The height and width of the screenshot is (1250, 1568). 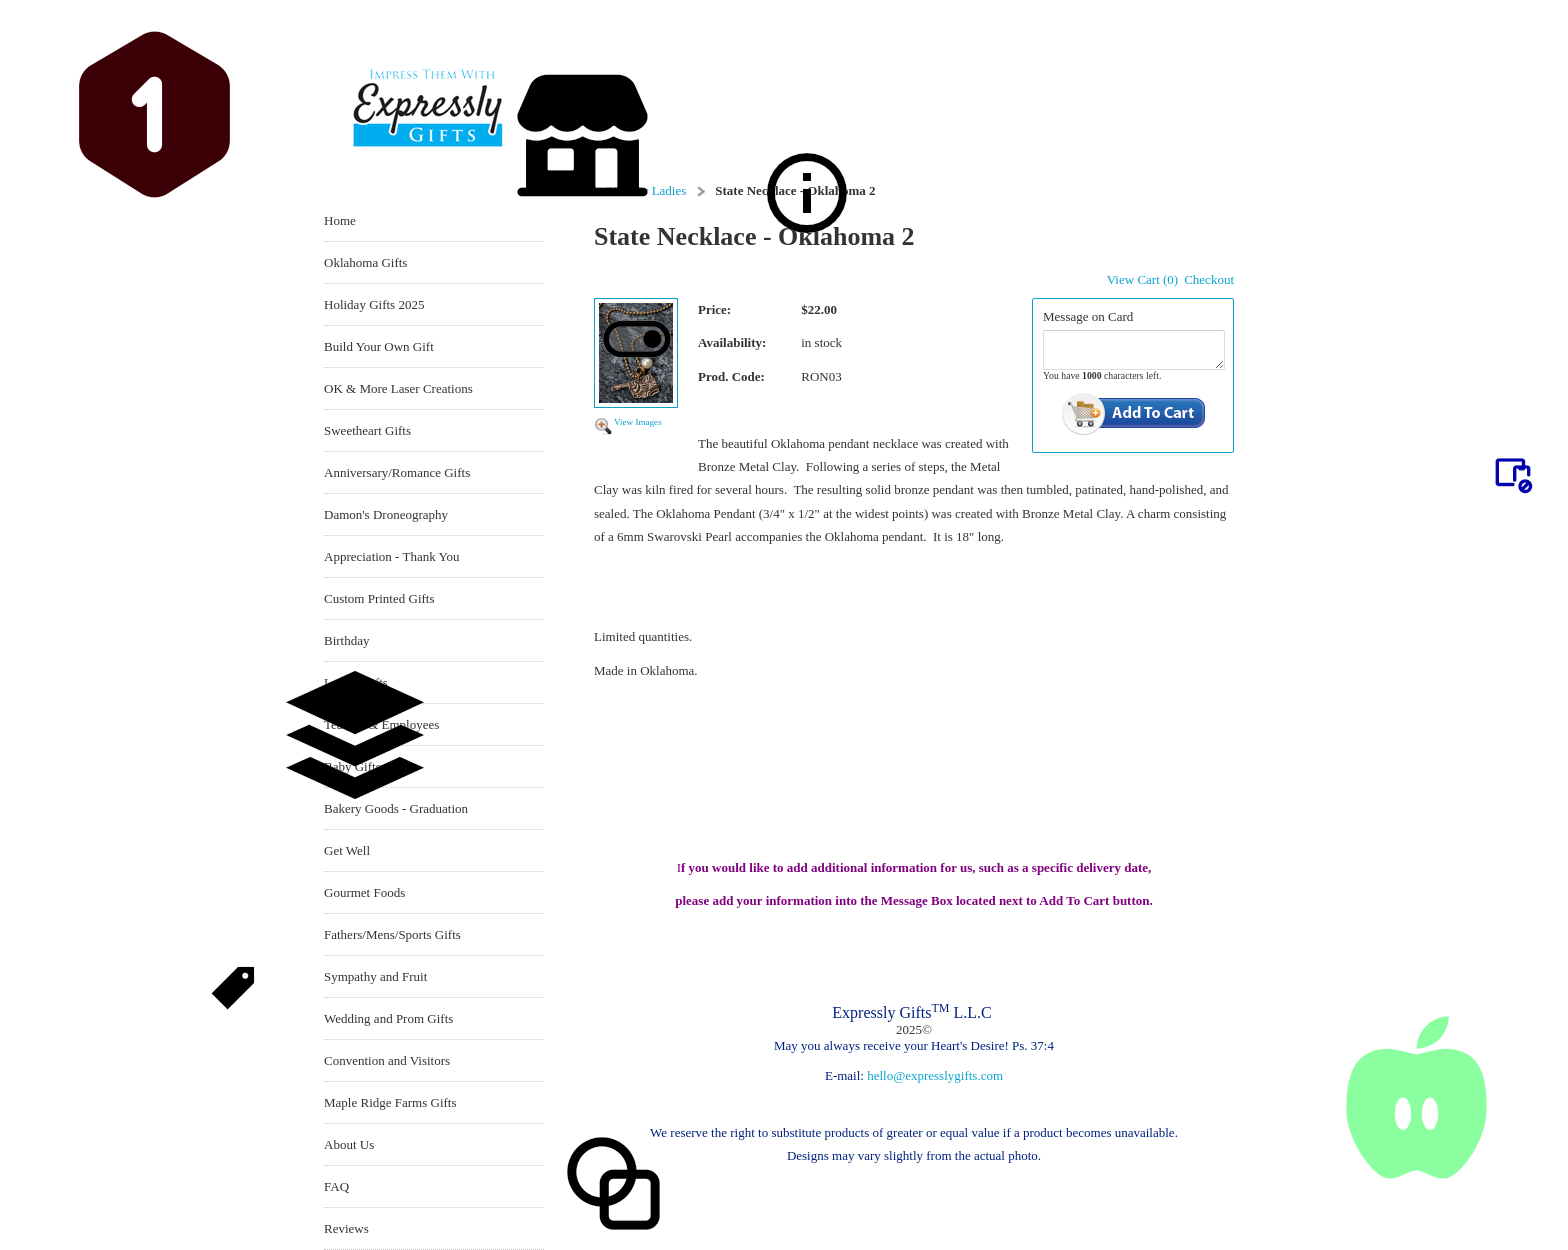 I want to click on view or manage layers, so click(x=355, y=735).